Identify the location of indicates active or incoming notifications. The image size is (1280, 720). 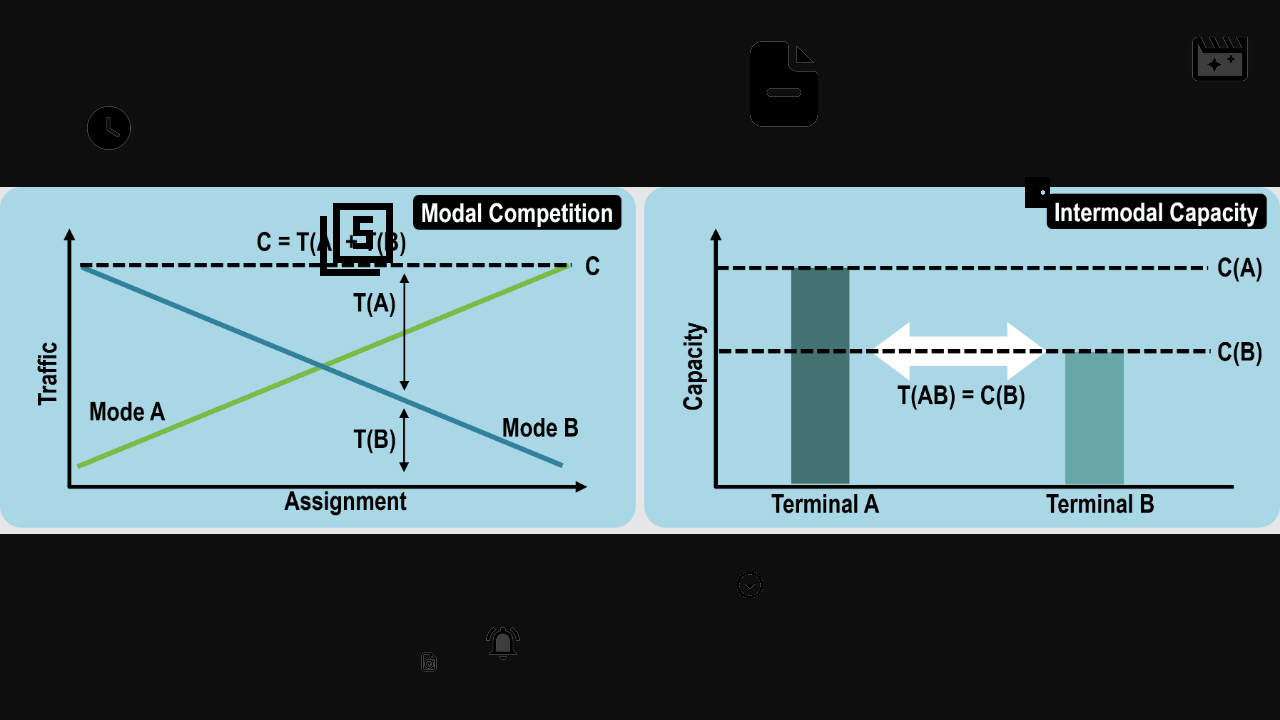
(503, 643).